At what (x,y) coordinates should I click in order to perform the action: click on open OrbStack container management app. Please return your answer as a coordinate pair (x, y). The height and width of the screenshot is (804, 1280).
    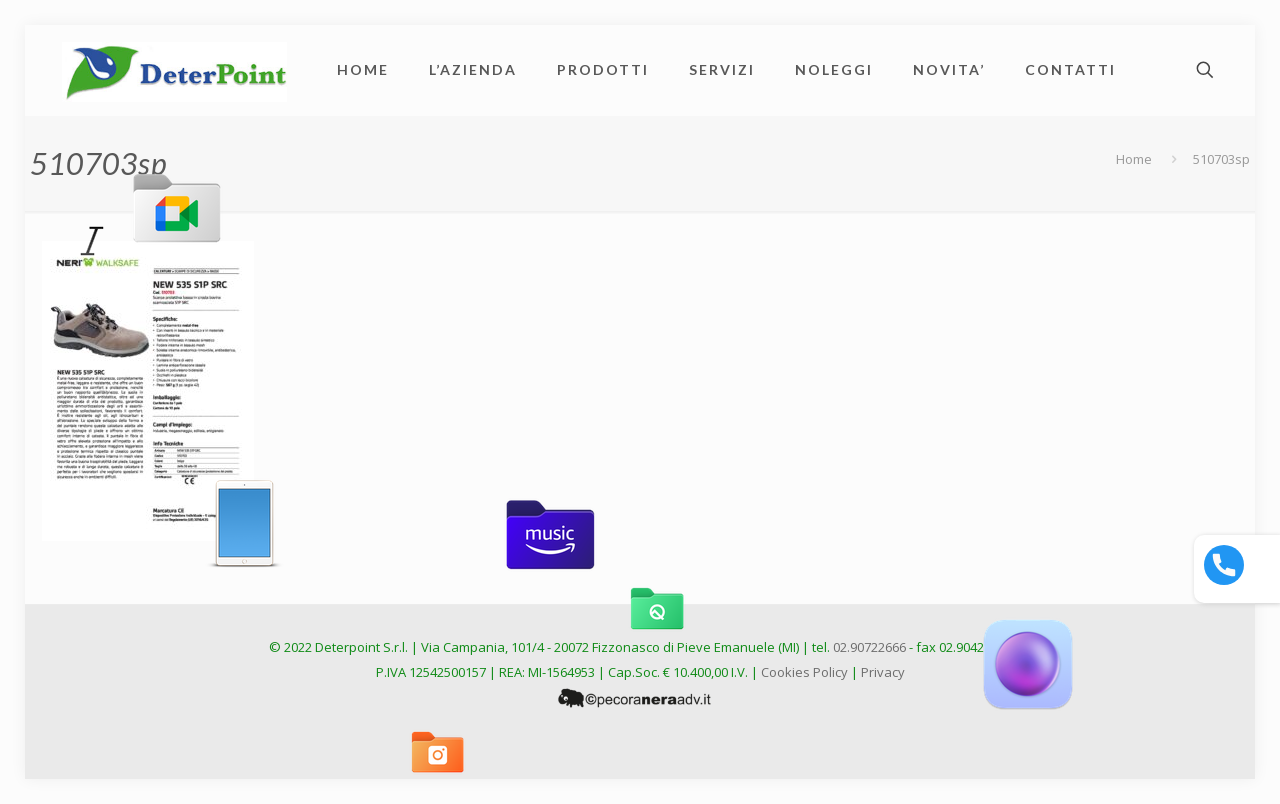
    Looking at the image, I should click on (1028, 664).